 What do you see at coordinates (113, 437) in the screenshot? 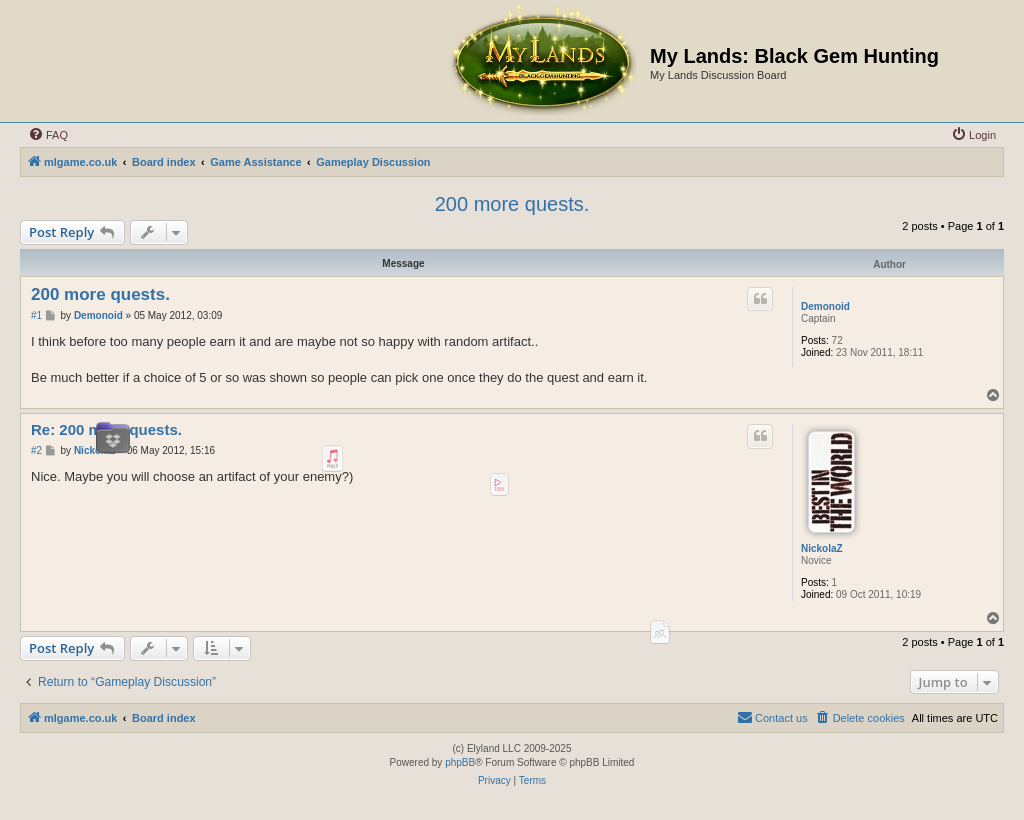
I see `open your dropbox synced folder` at bounding box center [113, 437].